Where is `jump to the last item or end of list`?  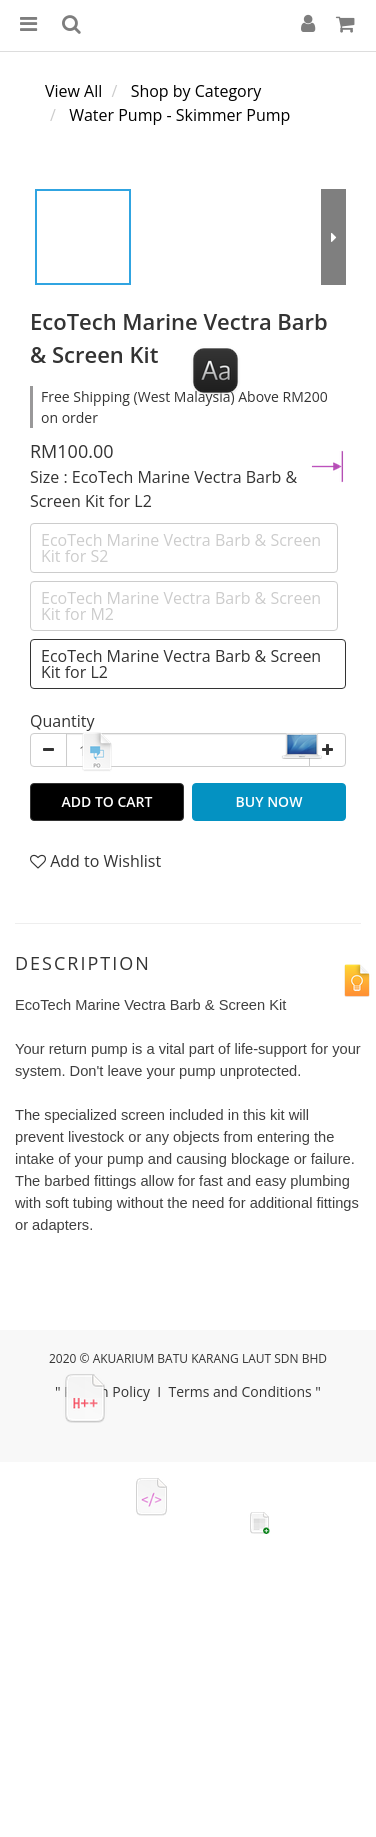 jump to the last item or end of list is located at coordinates (327, 466).